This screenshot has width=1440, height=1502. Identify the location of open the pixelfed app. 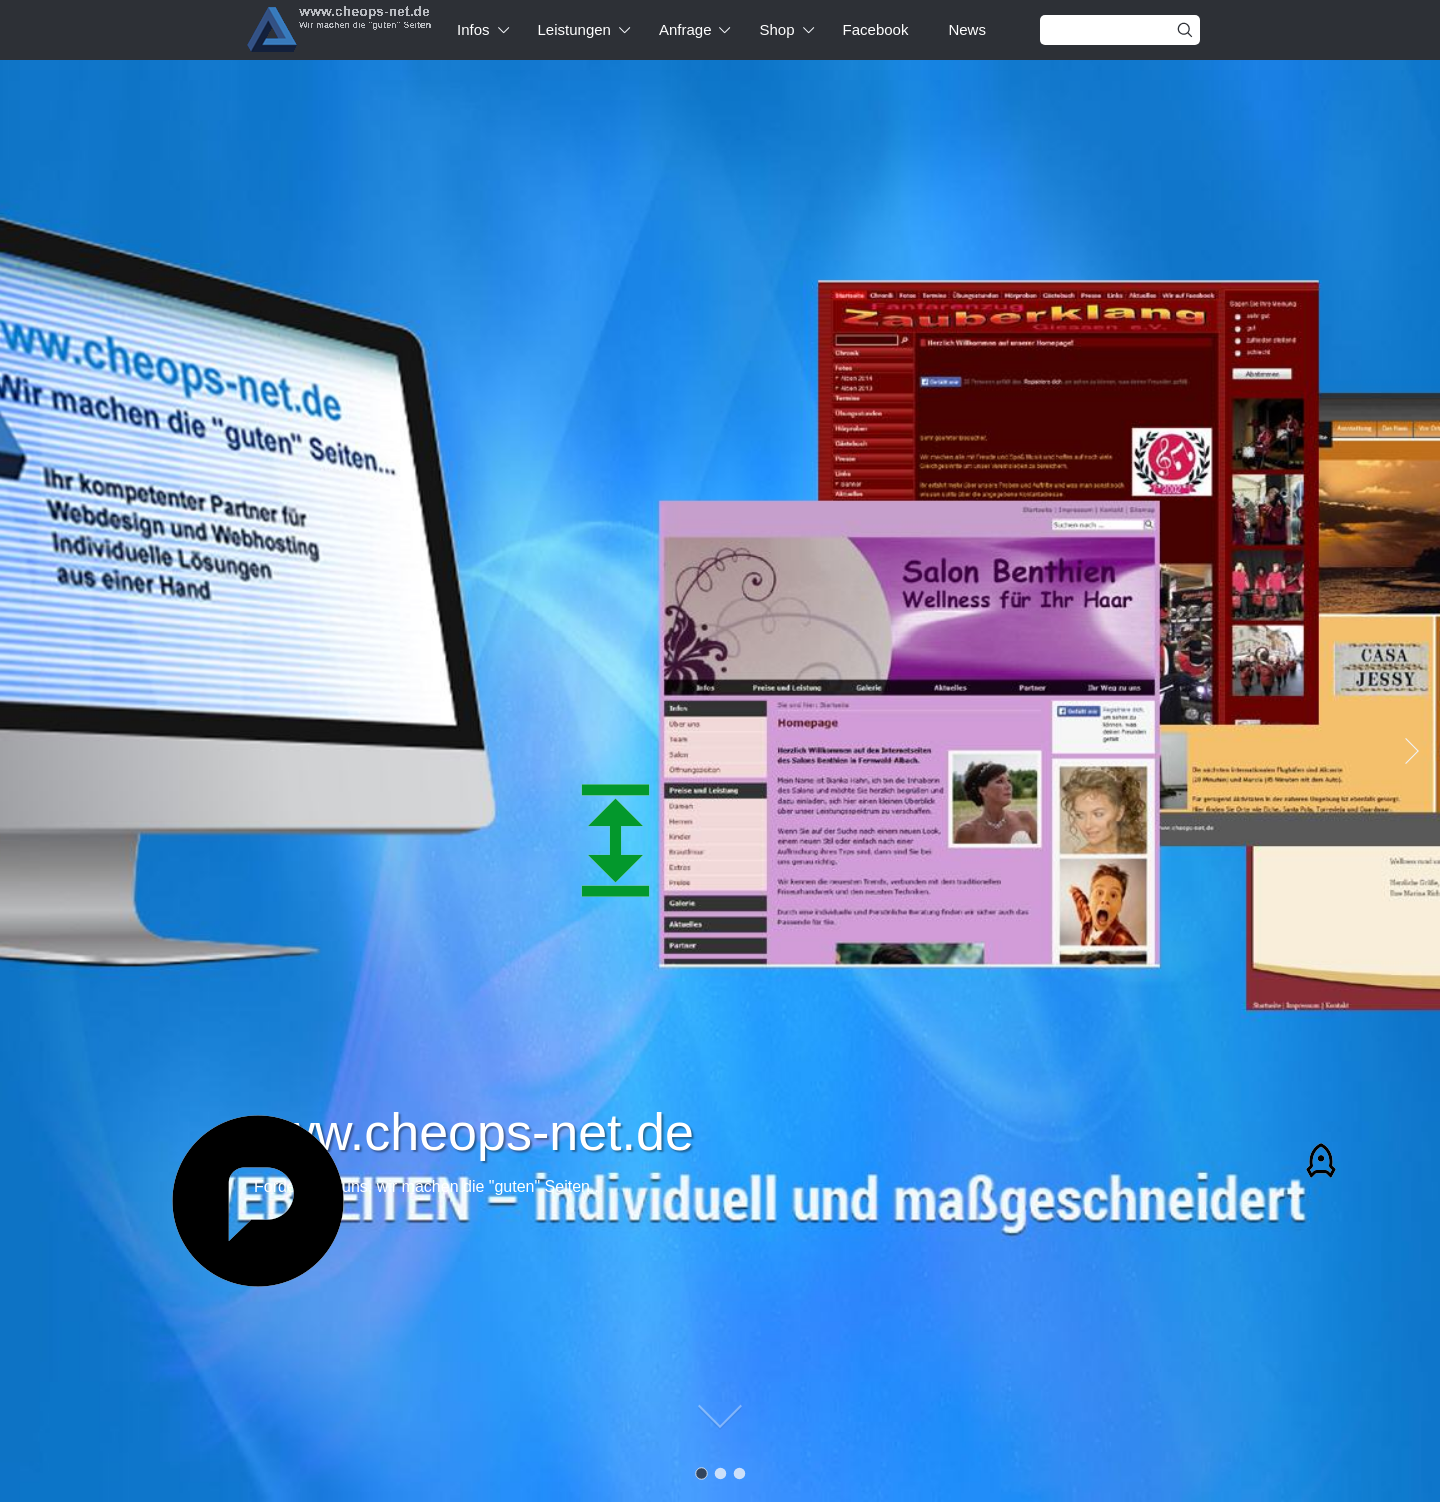
(258, 1201).